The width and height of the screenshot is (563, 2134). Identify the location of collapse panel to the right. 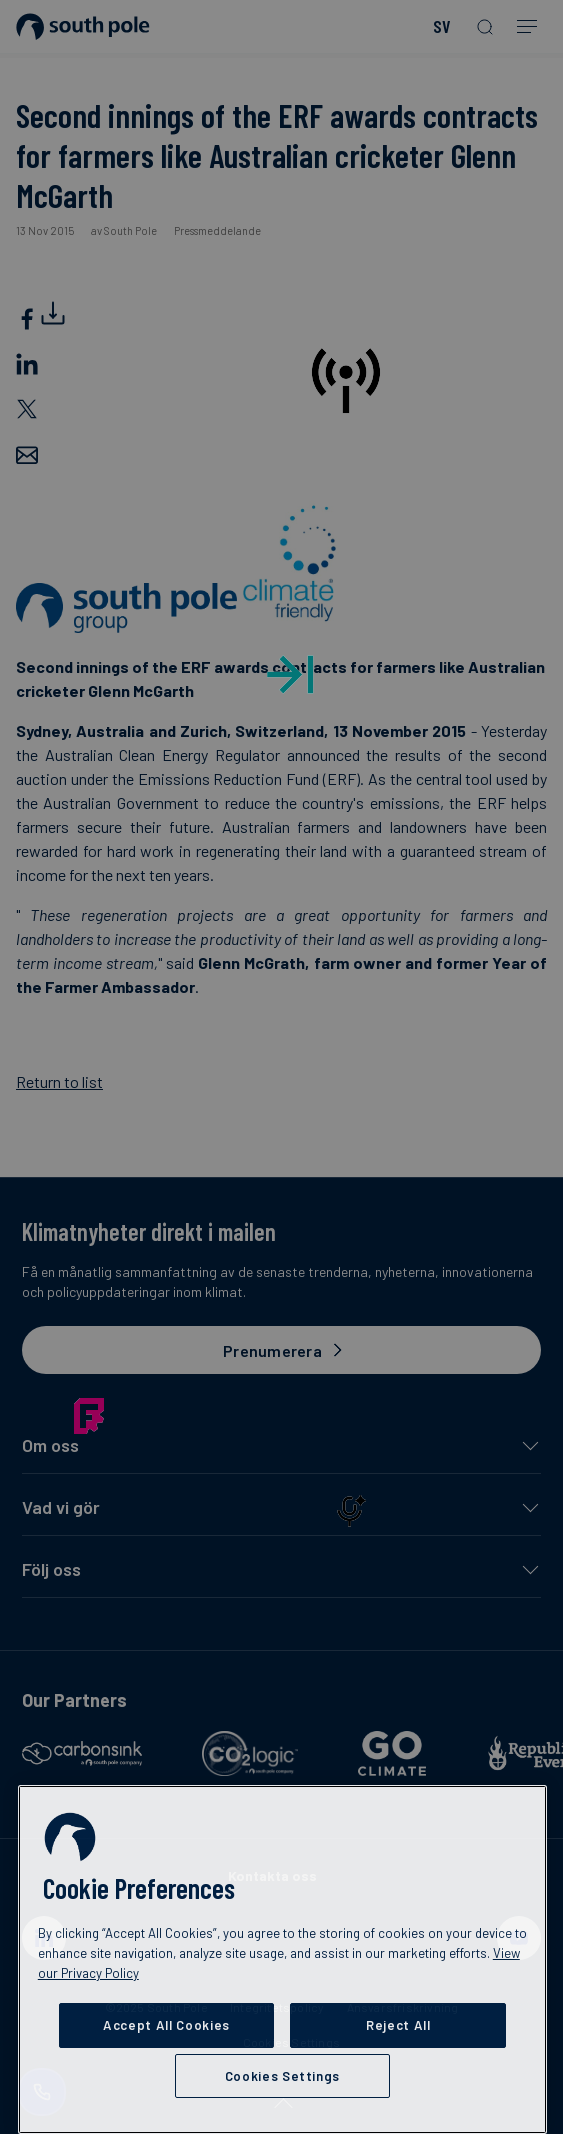
(291, 674).